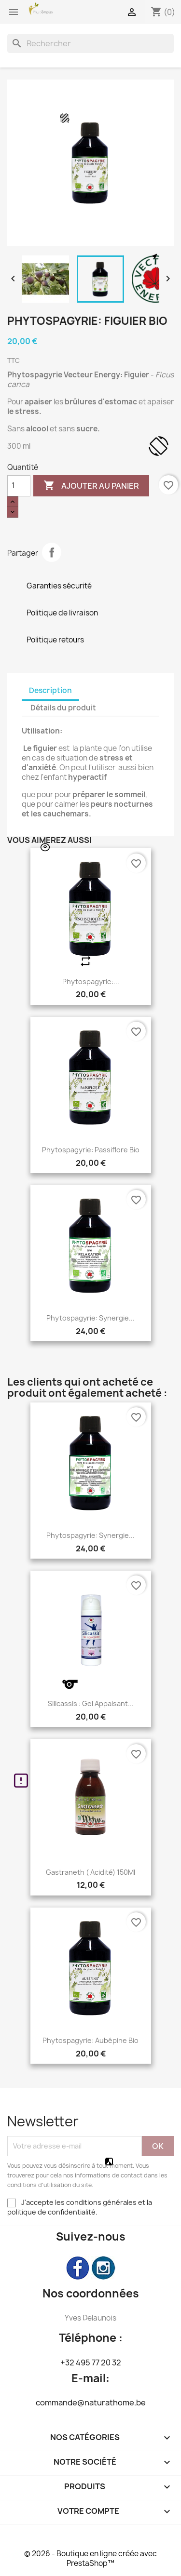 Image resolution: width=181 pixels, height=2576 pixels. What do you see at coordinates (158, 446) in the screenshot?
I see `rotate screen orientation` at bounding box center [158, 446].